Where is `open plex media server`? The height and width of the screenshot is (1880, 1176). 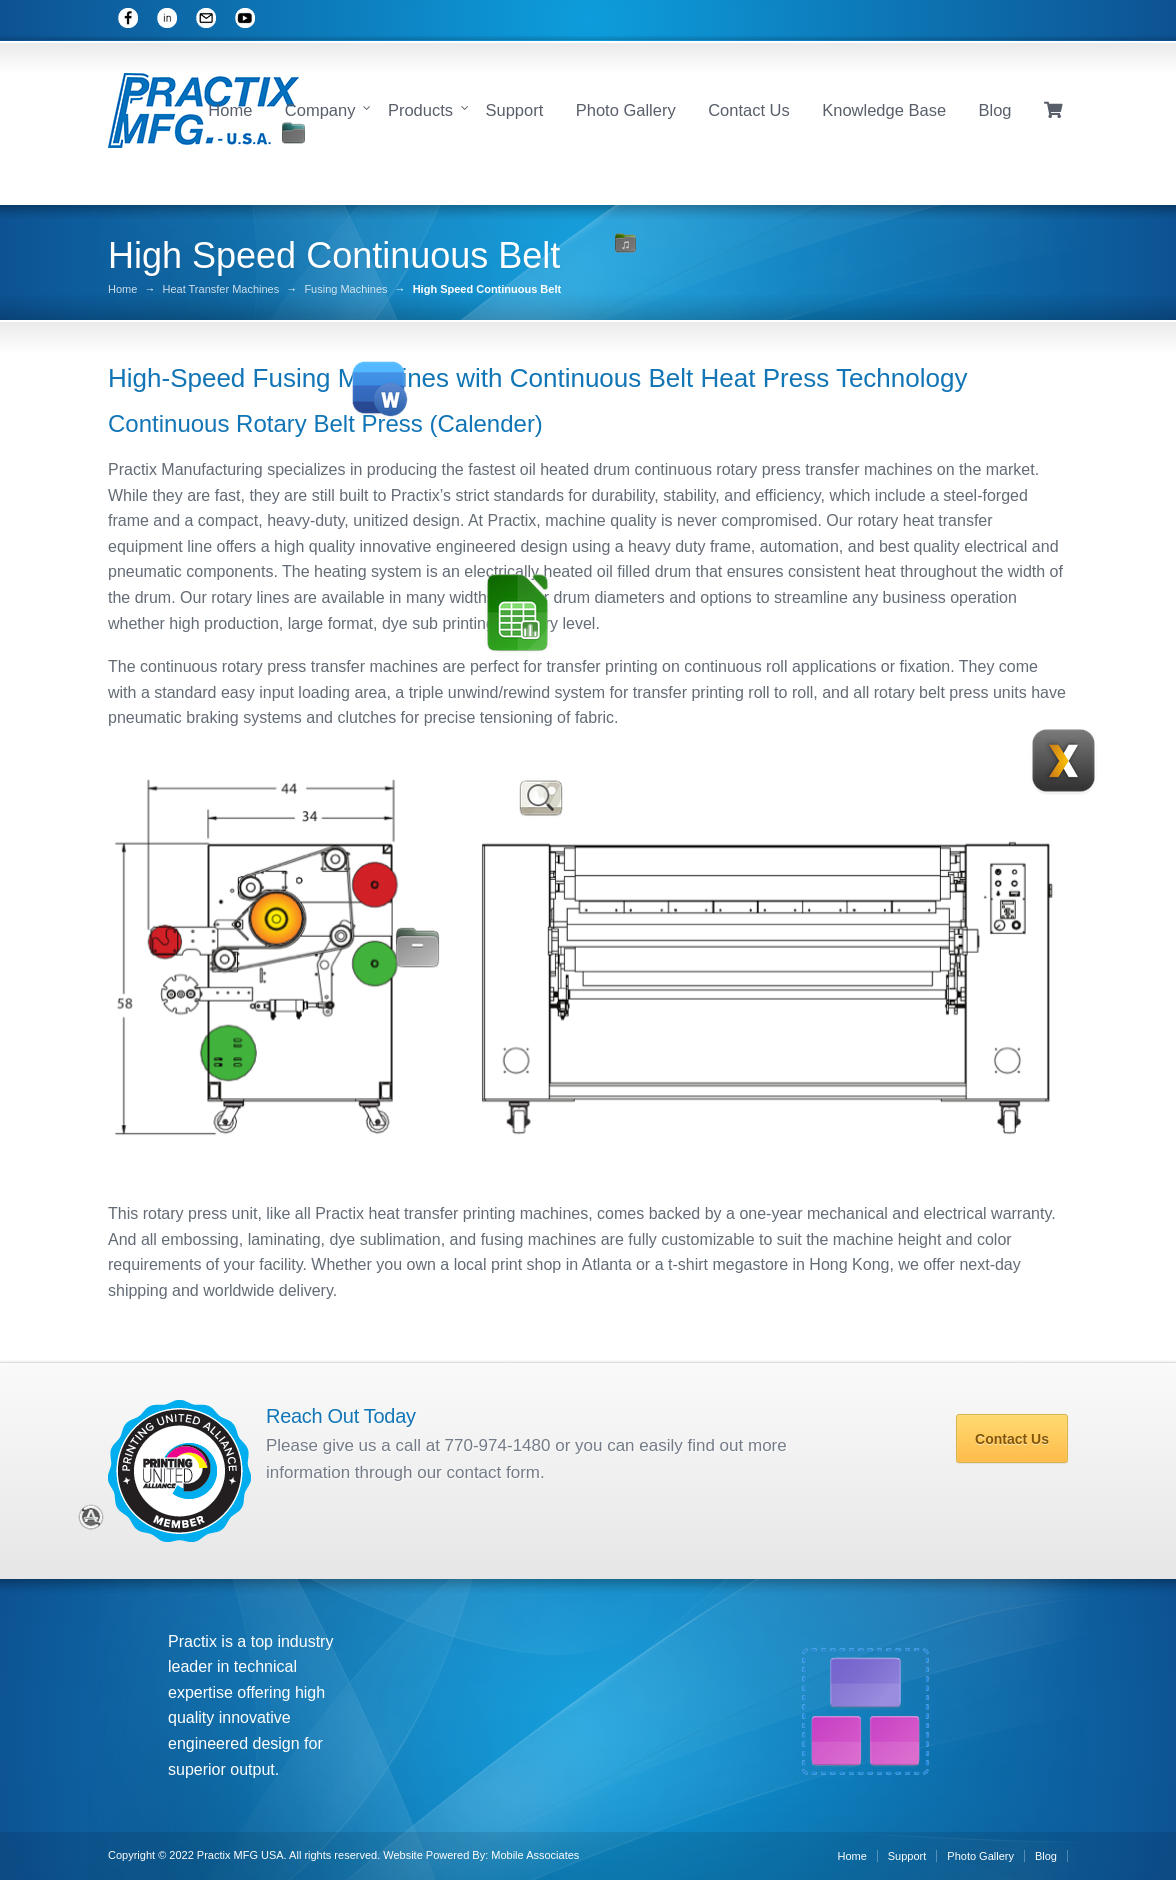 open plex media server is located at coordinates (1063, 760).